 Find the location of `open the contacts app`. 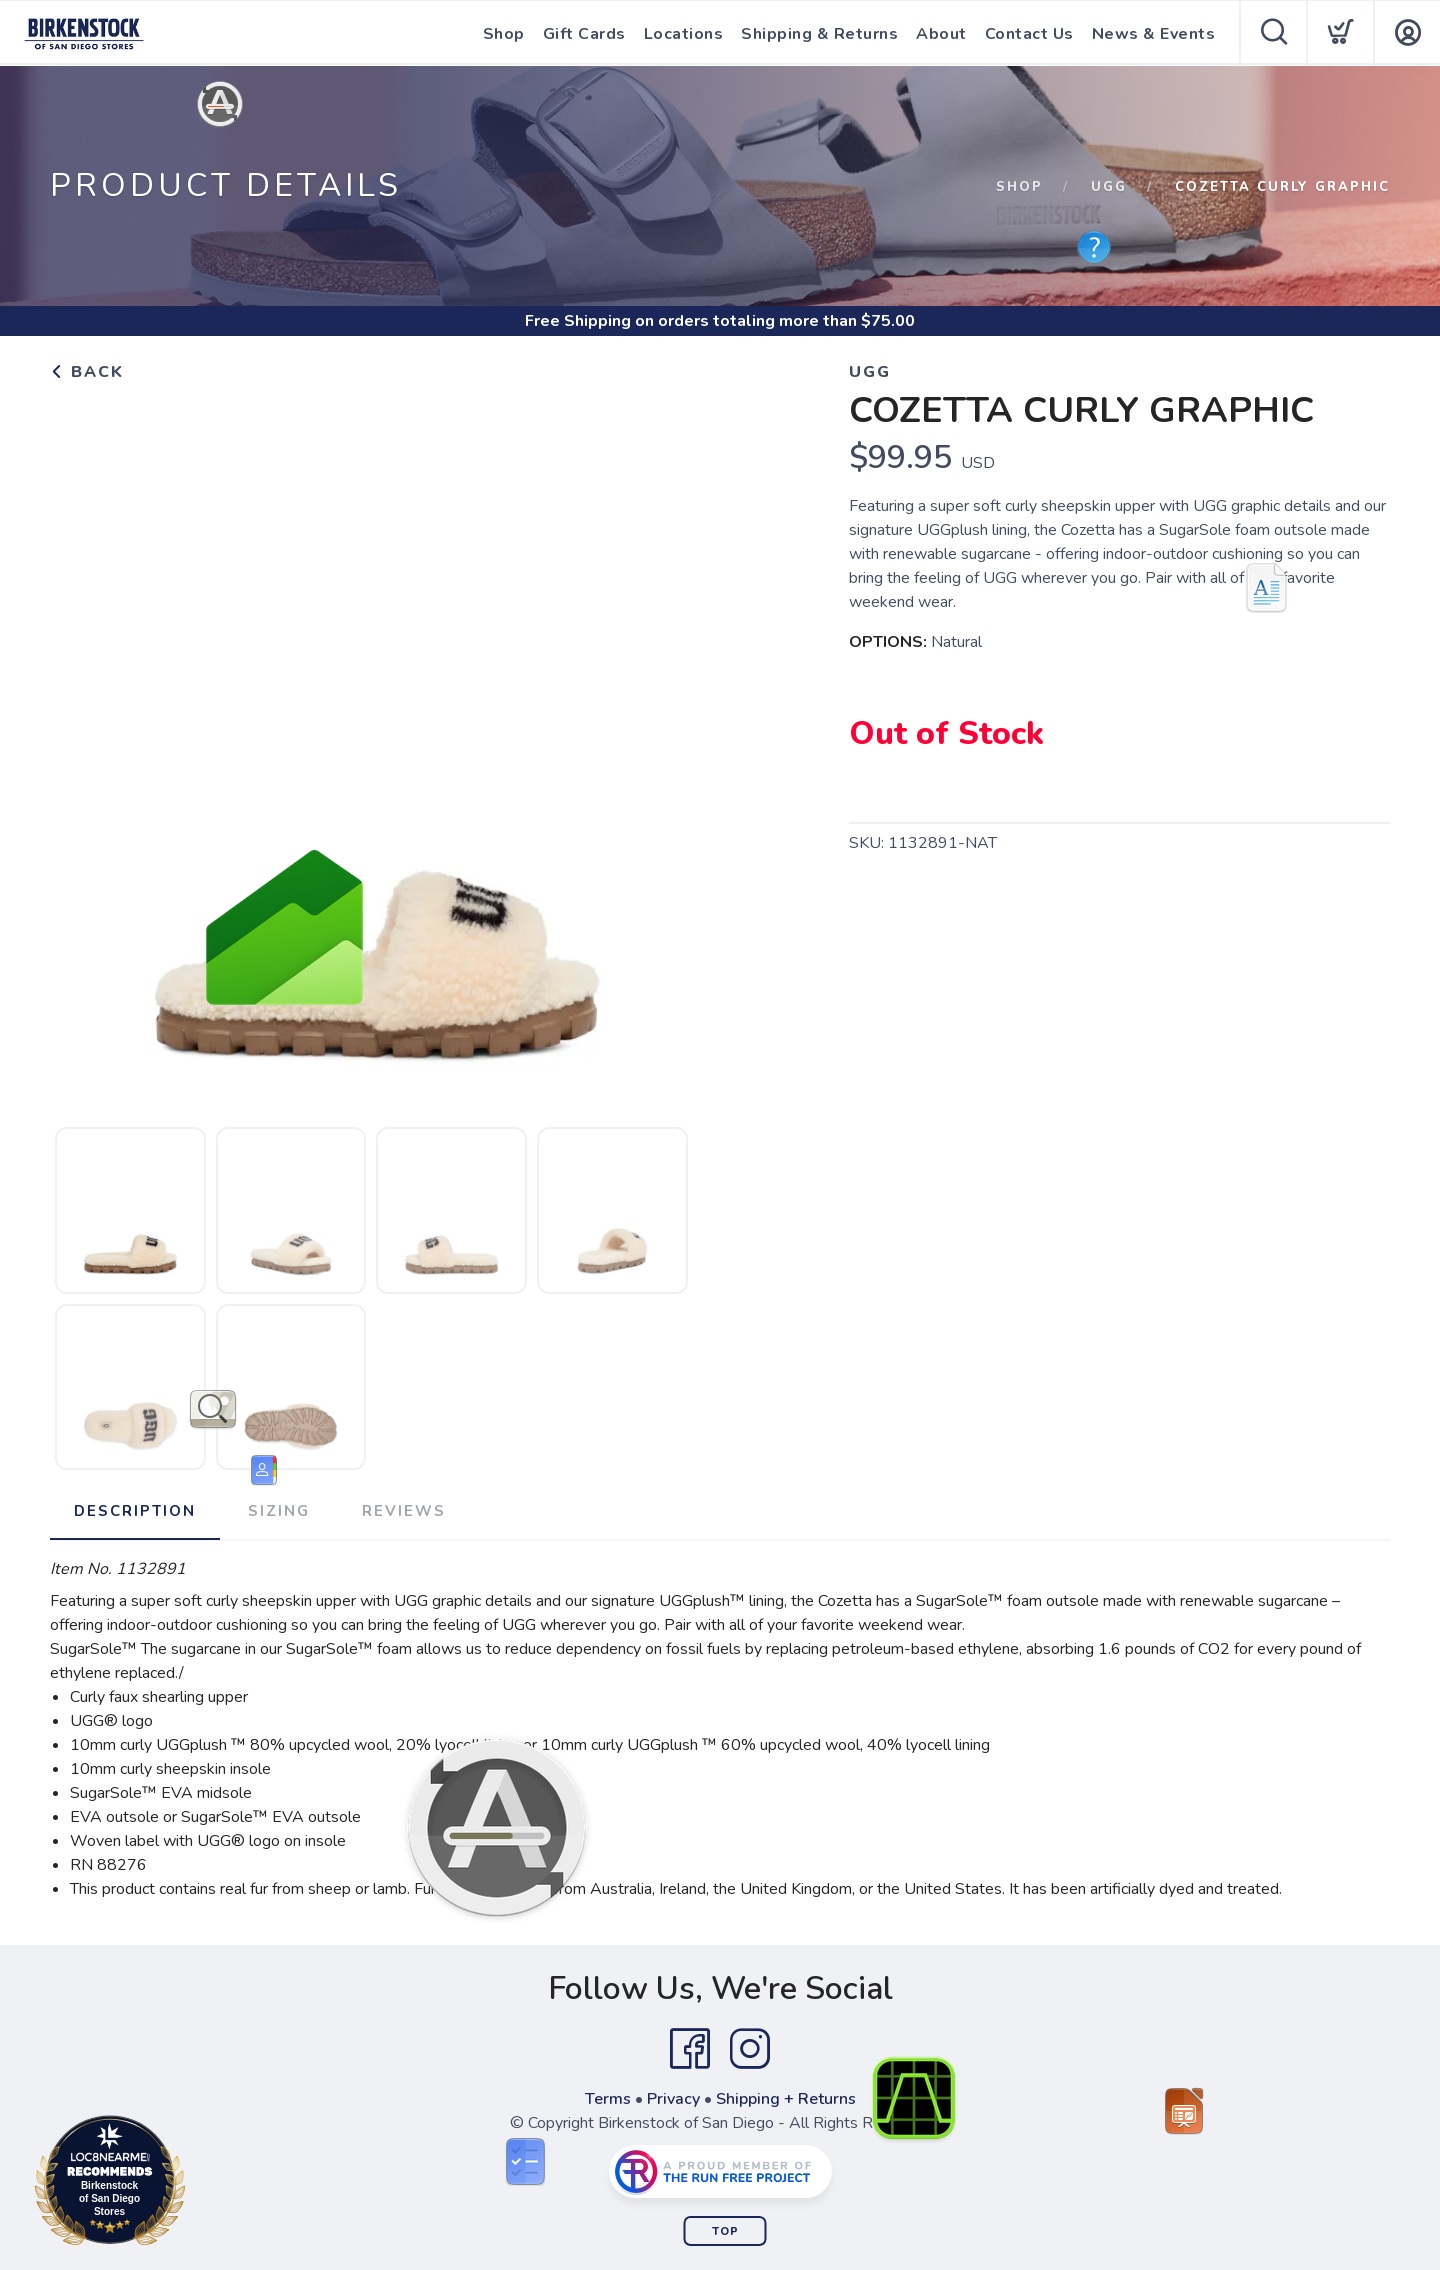

open the contacts app is located at coordinates (264, 1470).